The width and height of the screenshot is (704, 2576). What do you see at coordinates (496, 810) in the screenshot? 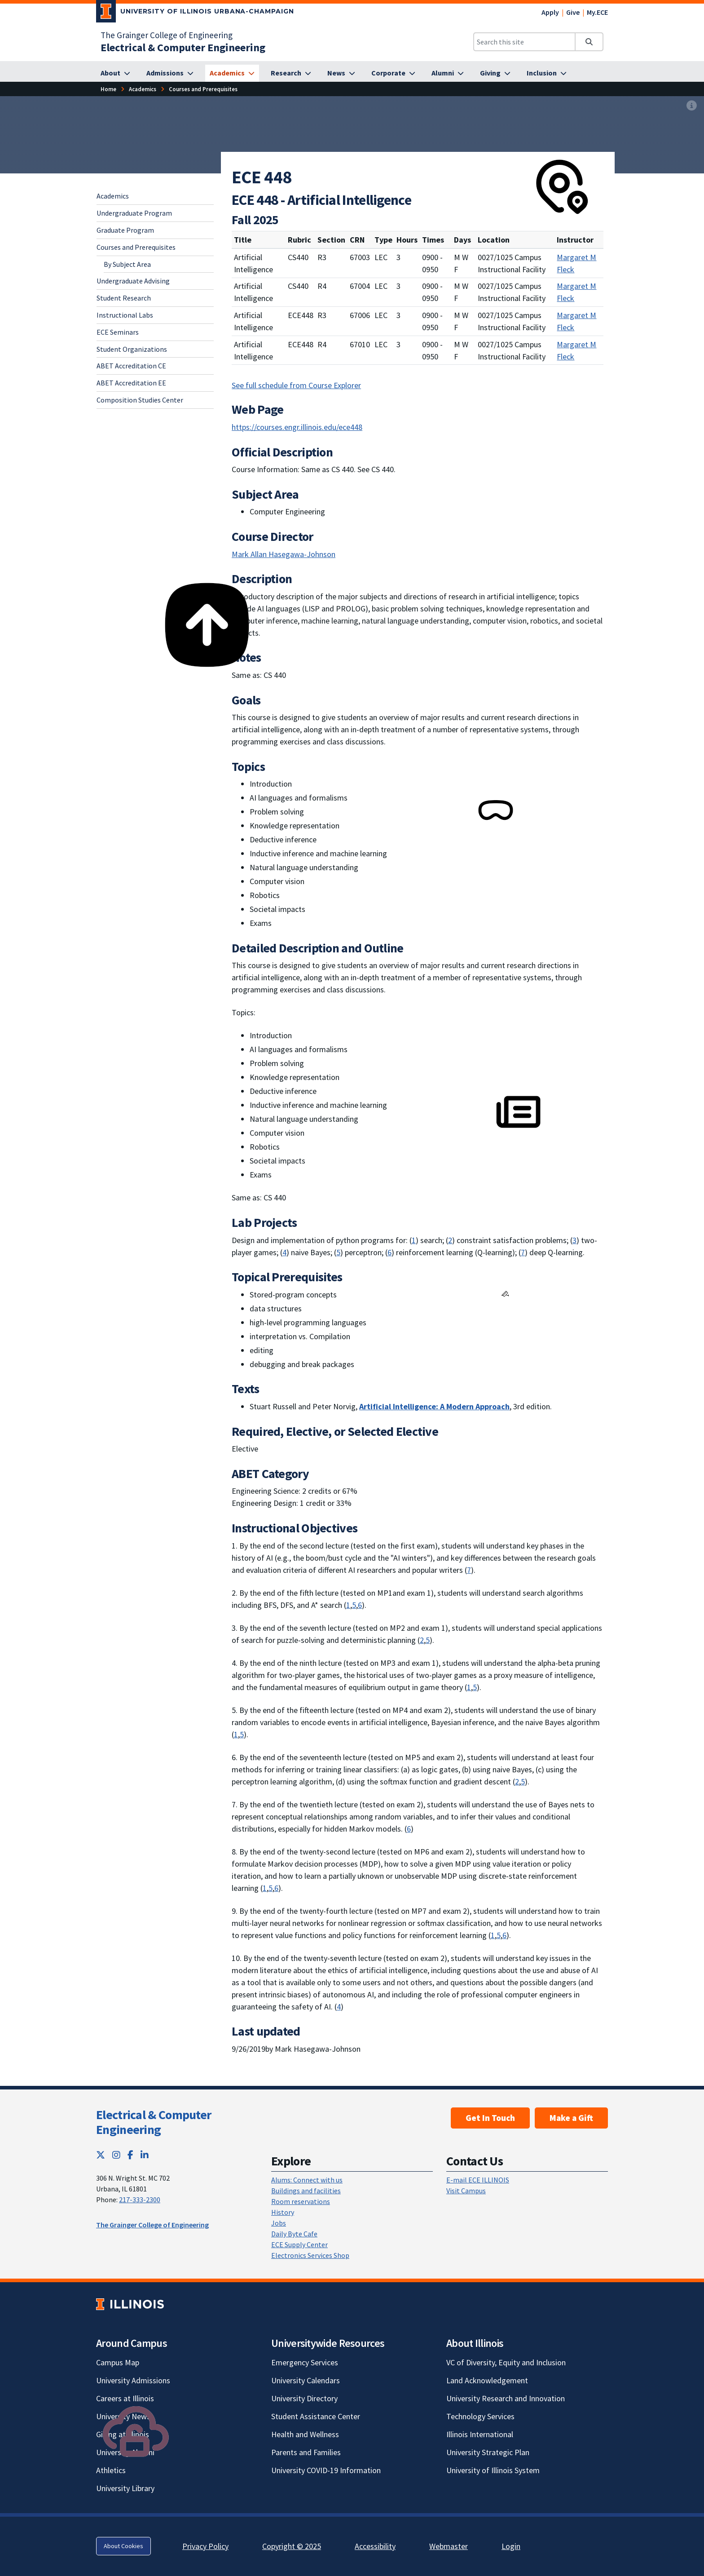
I see `access apple vision pro settings` at bounding box center [496, 810].